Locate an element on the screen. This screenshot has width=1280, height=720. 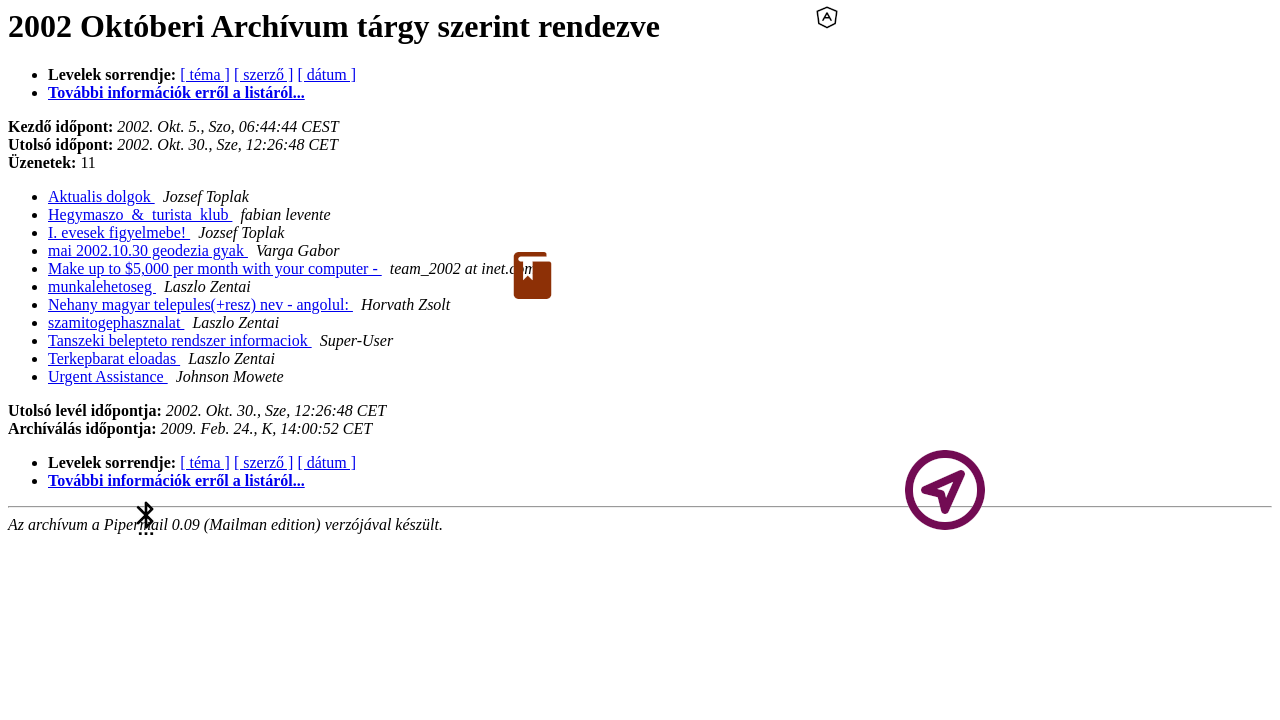
access current location services is located at coordinates (945, 490).